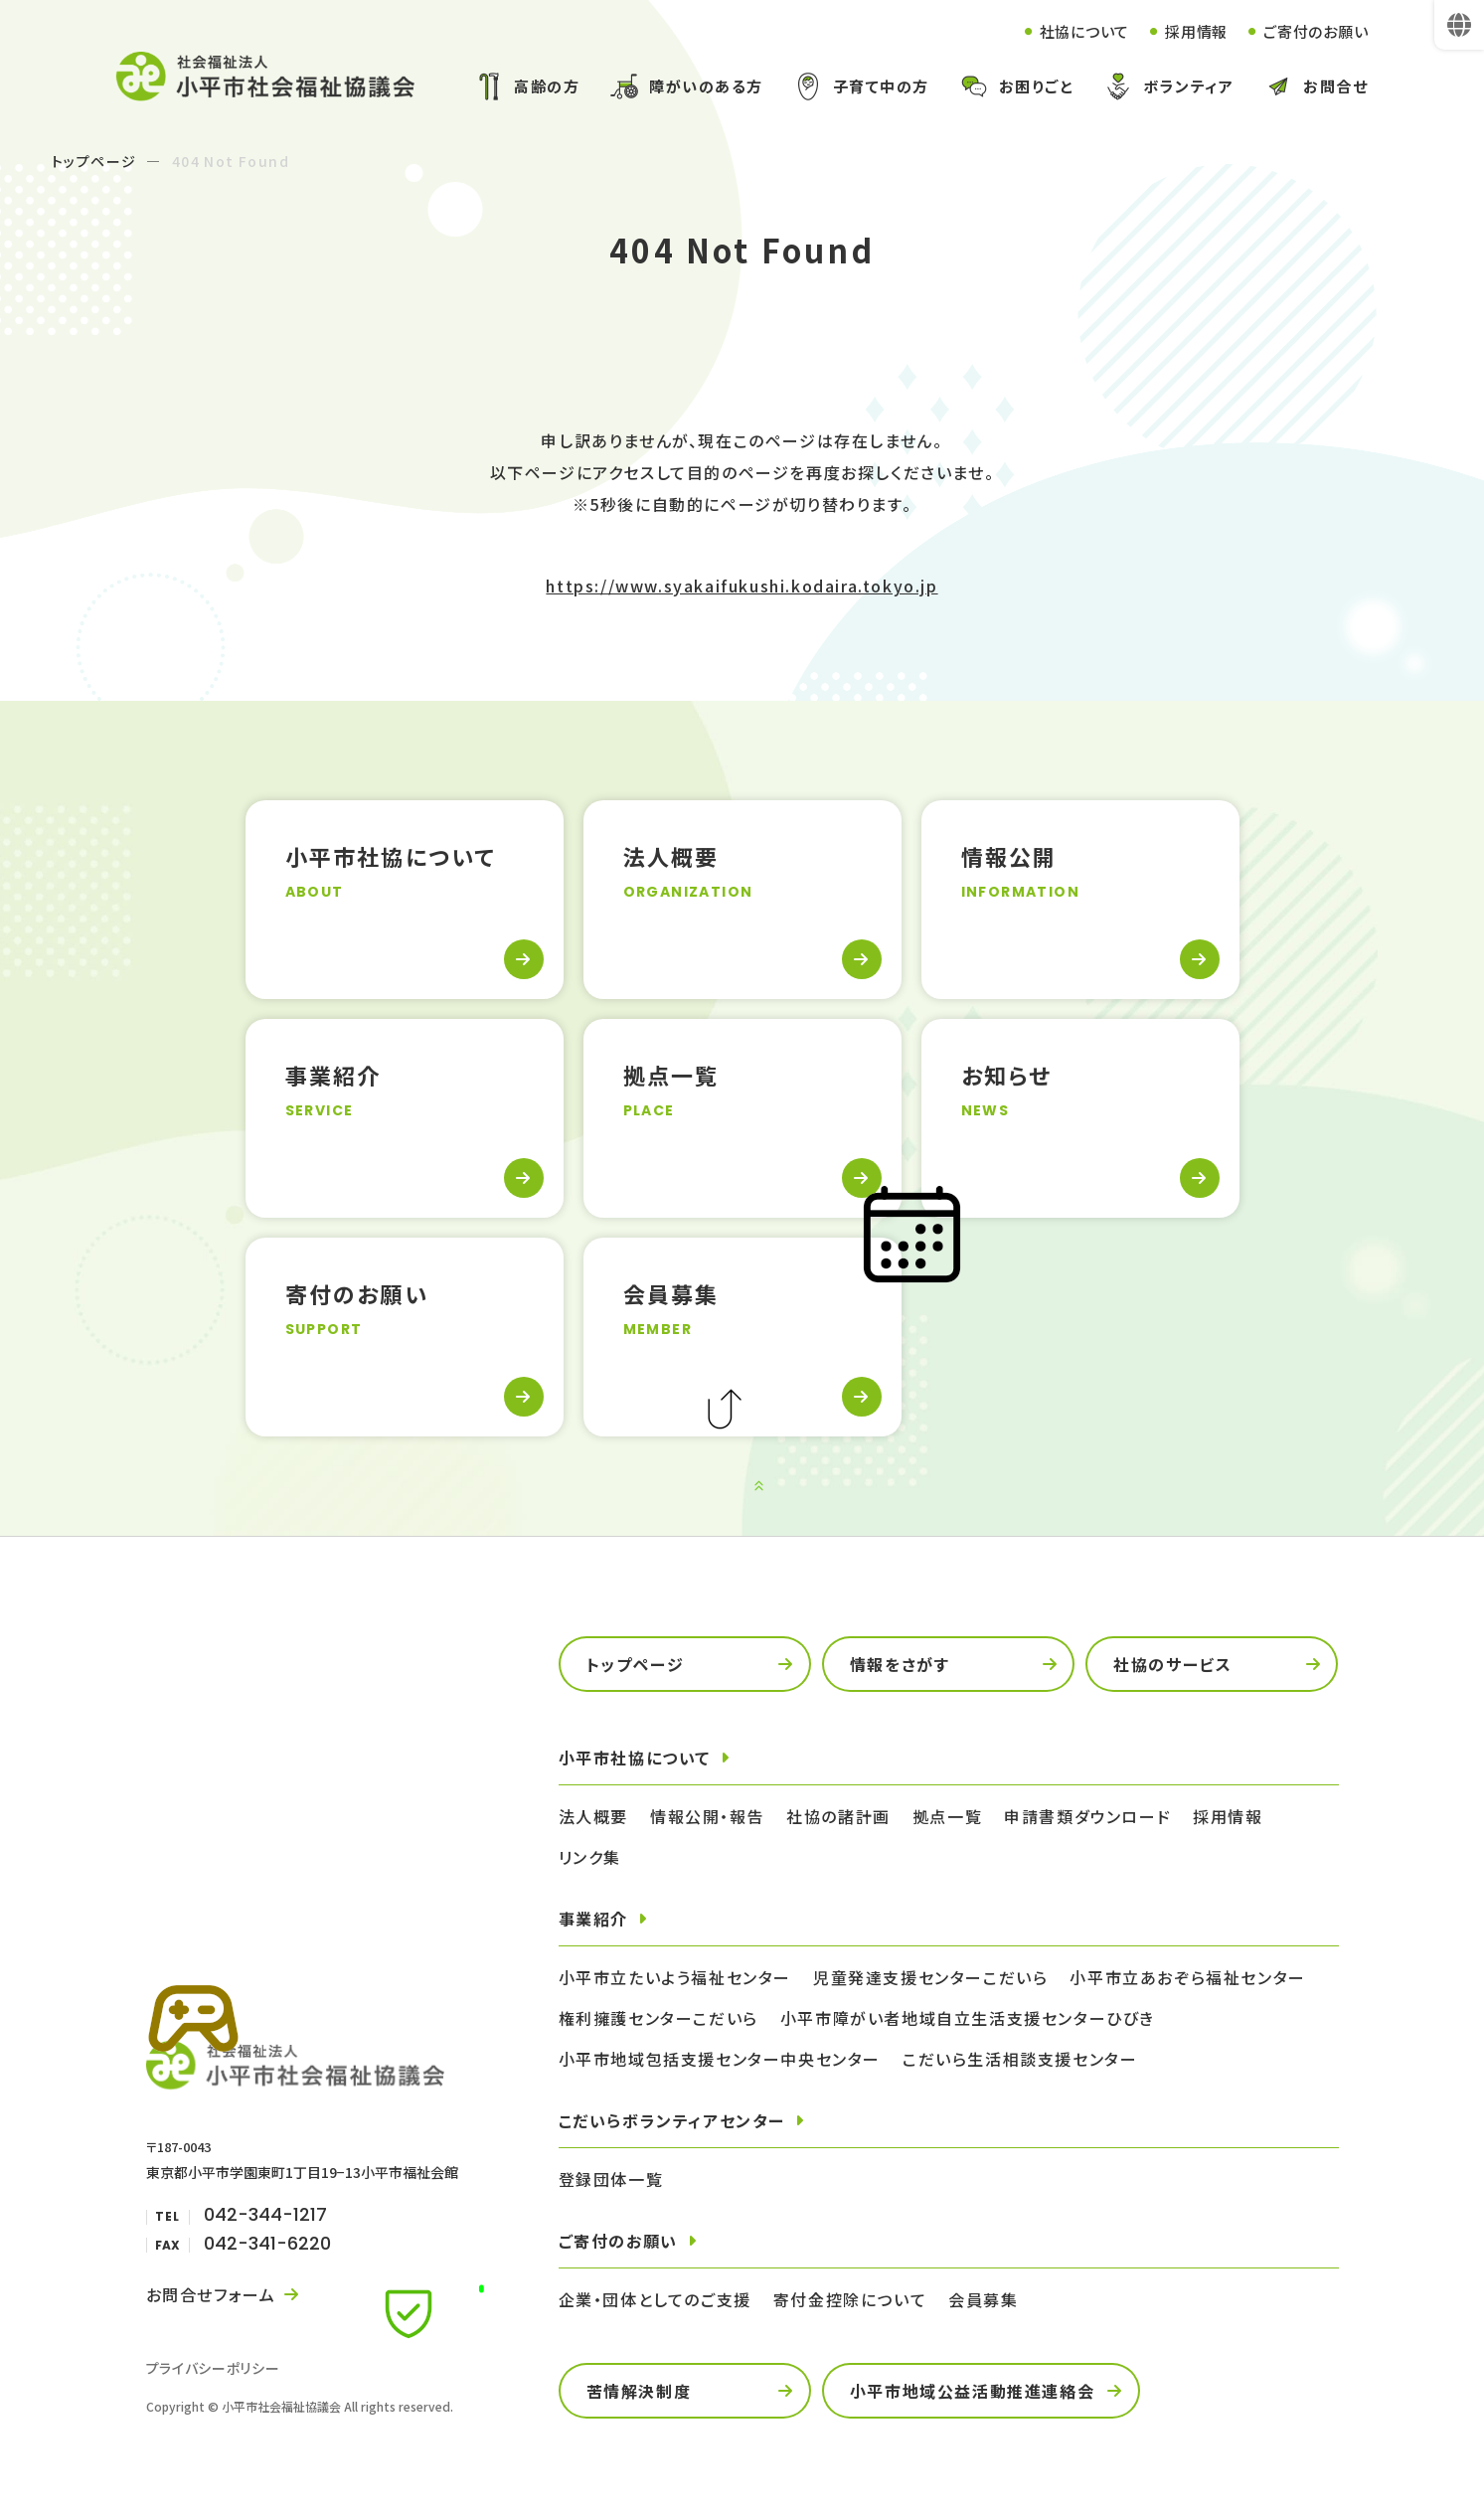  What do you see at coordinates (409, 2311) in the screenshot?
I see `indicates verified or secure status` at bounding box center [409, 2311].